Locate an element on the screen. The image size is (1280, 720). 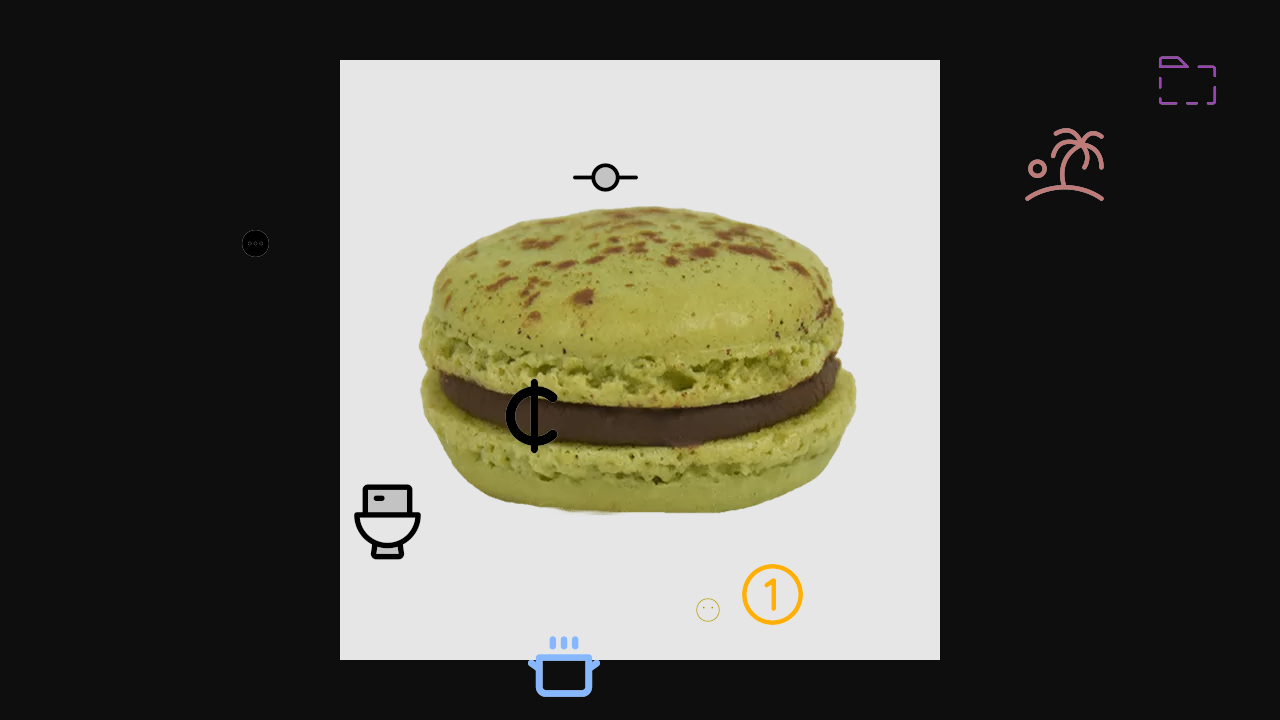
access more options or actions is located at coordinates (255, 243).